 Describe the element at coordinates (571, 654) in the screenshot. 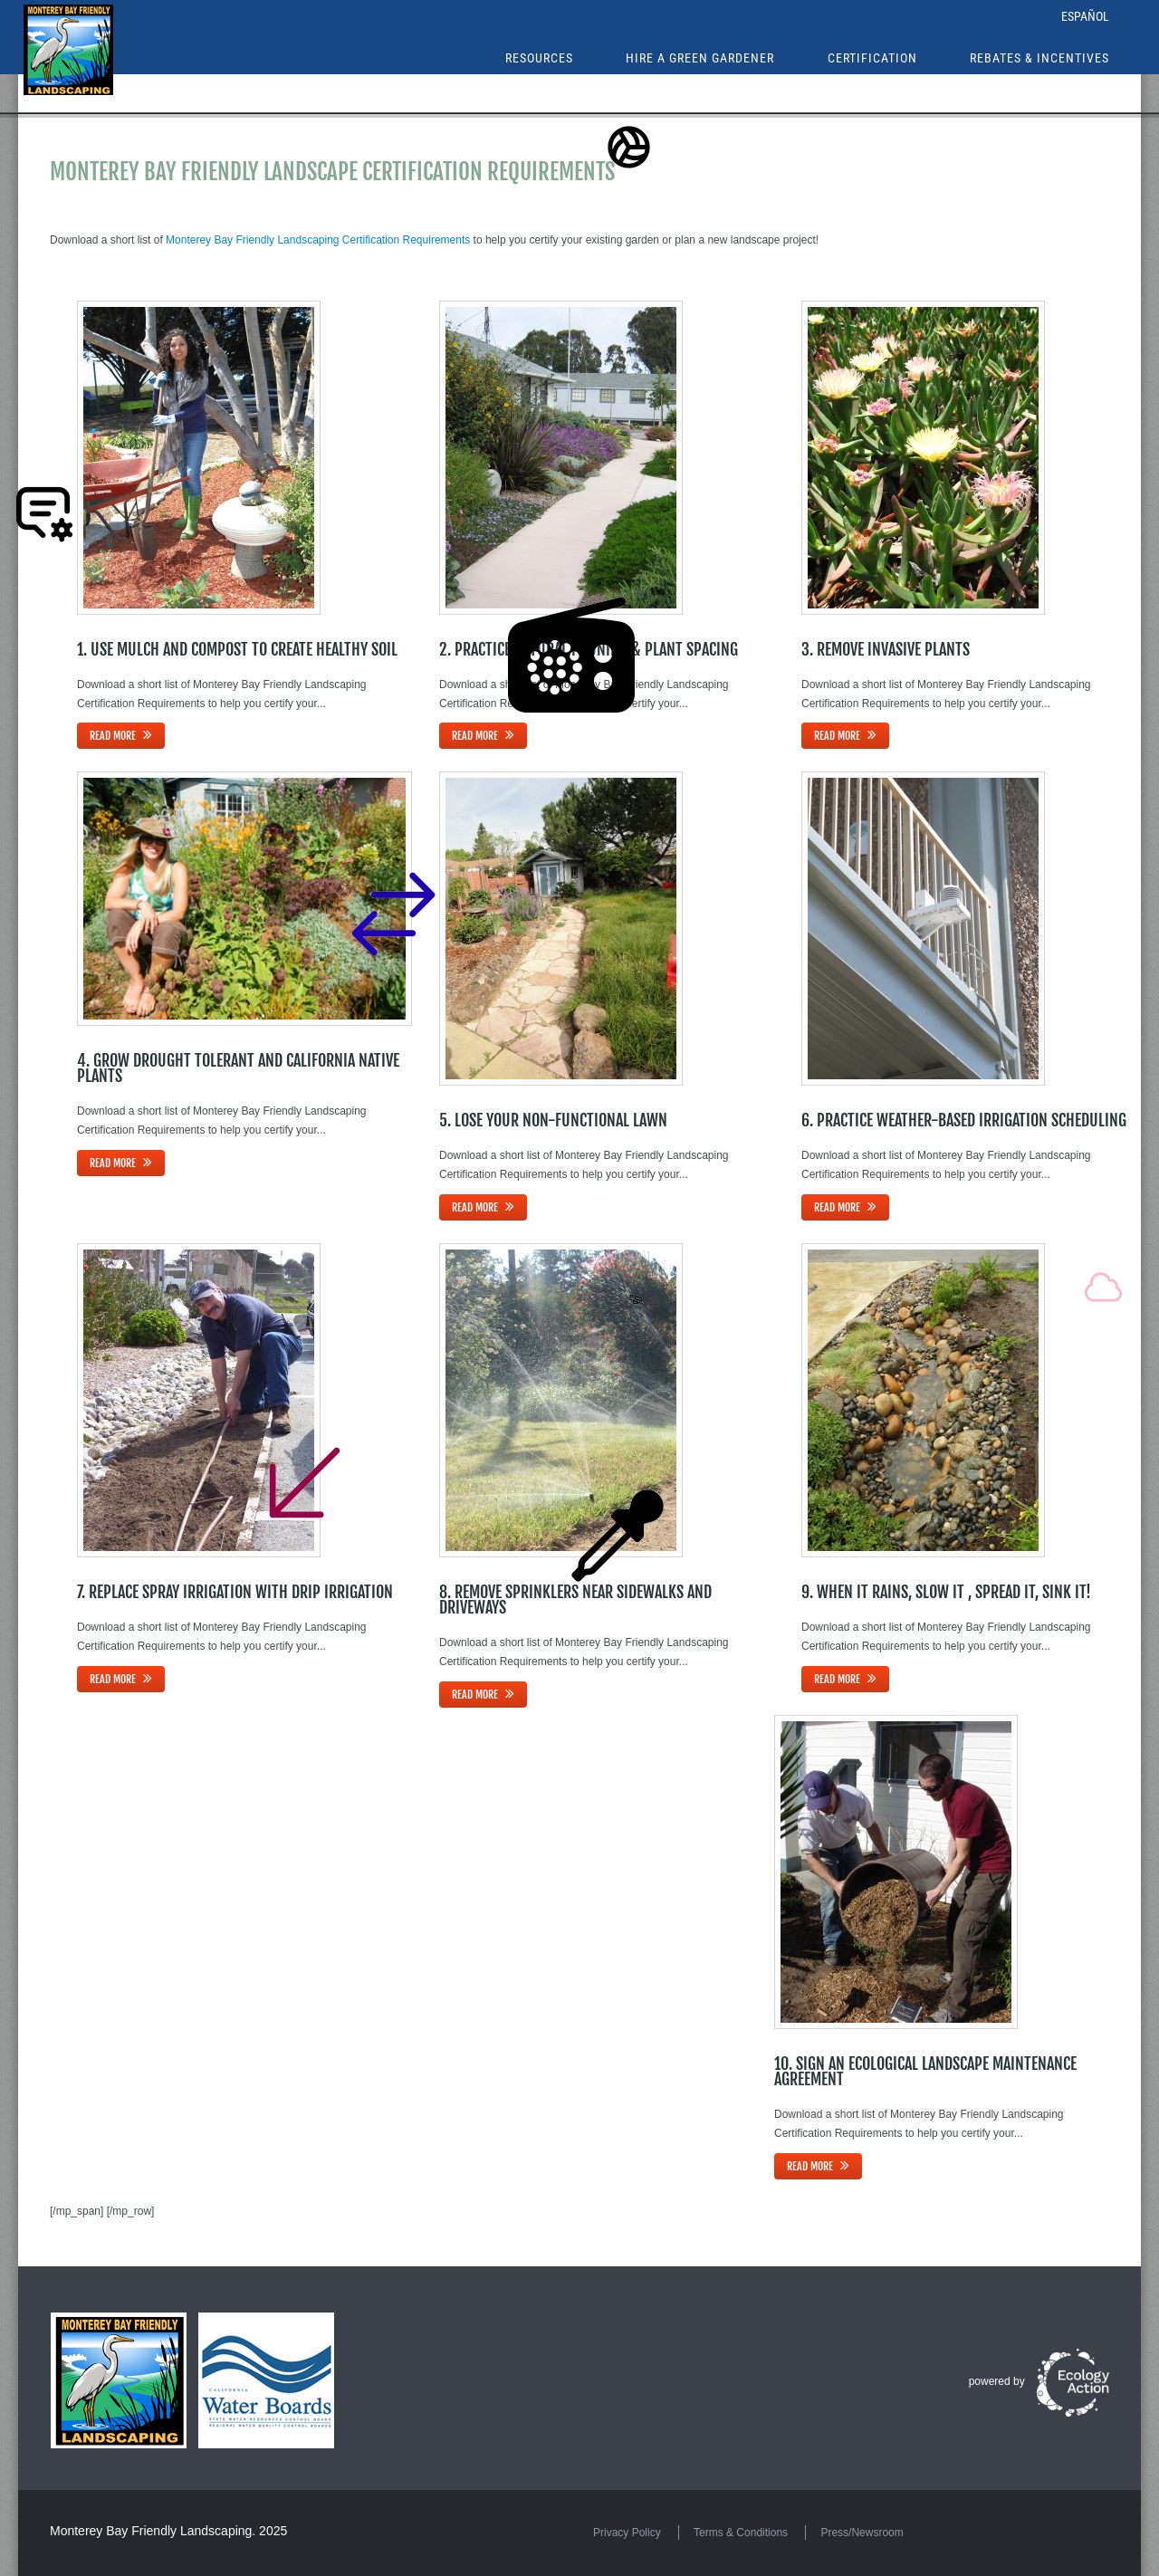

I see `open radio or audio streaming` at that location.